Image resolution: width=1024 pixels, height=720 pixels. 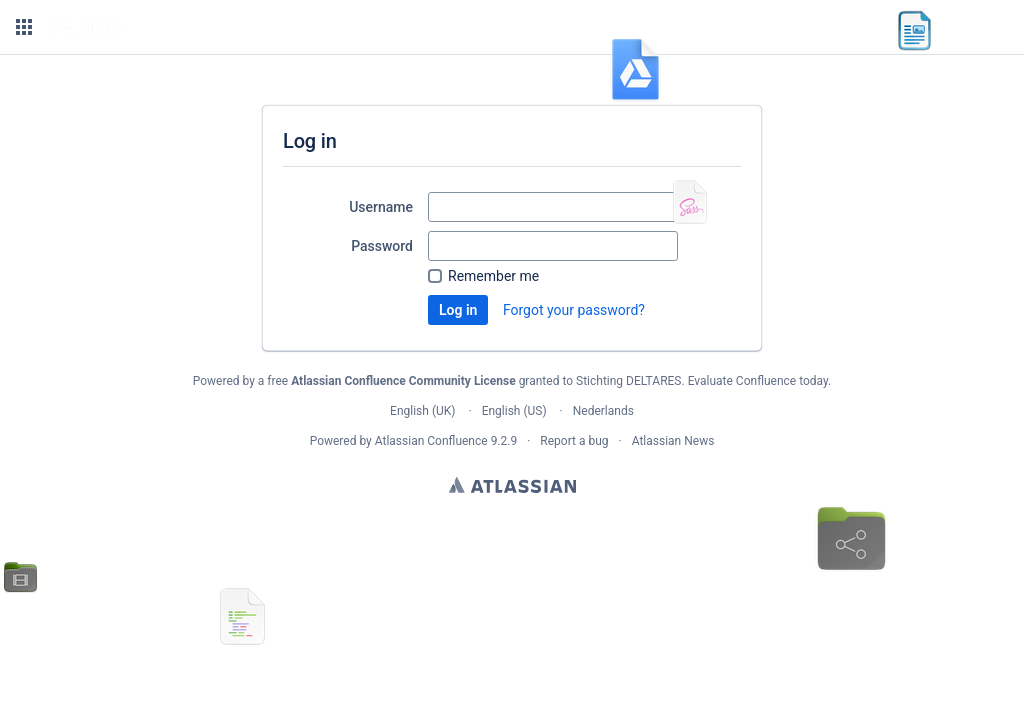 What do you see at coordinates (635, 70) in the screenshot?
I see `a google drive shortcut or linked file` at bounding box center [635, 70].